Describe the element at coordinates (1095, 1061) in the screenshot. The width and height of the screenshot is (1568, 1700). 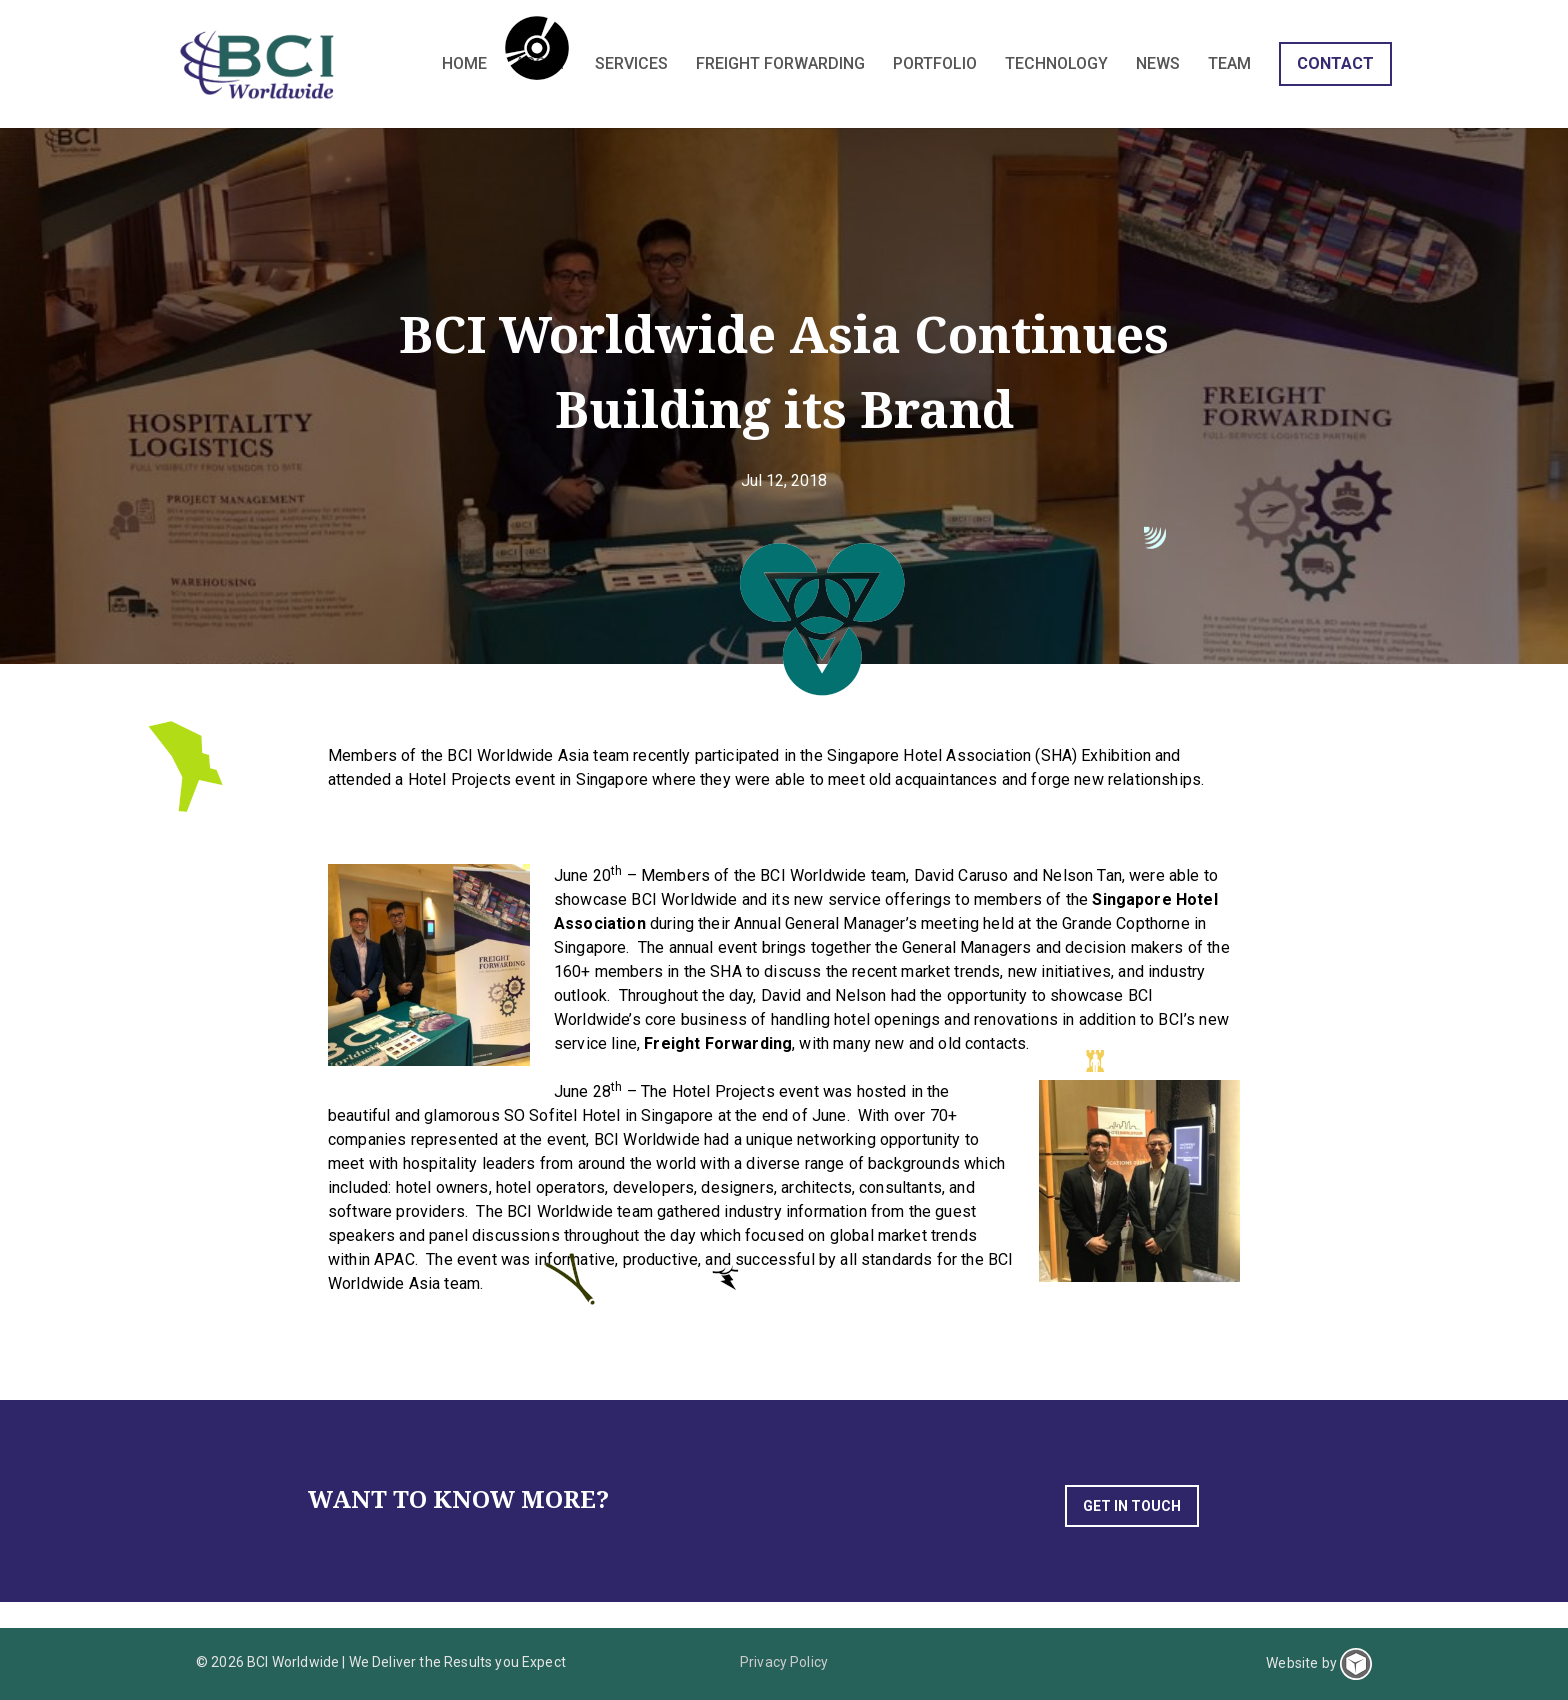
I see `access defensive structures or fortifications` at that location.